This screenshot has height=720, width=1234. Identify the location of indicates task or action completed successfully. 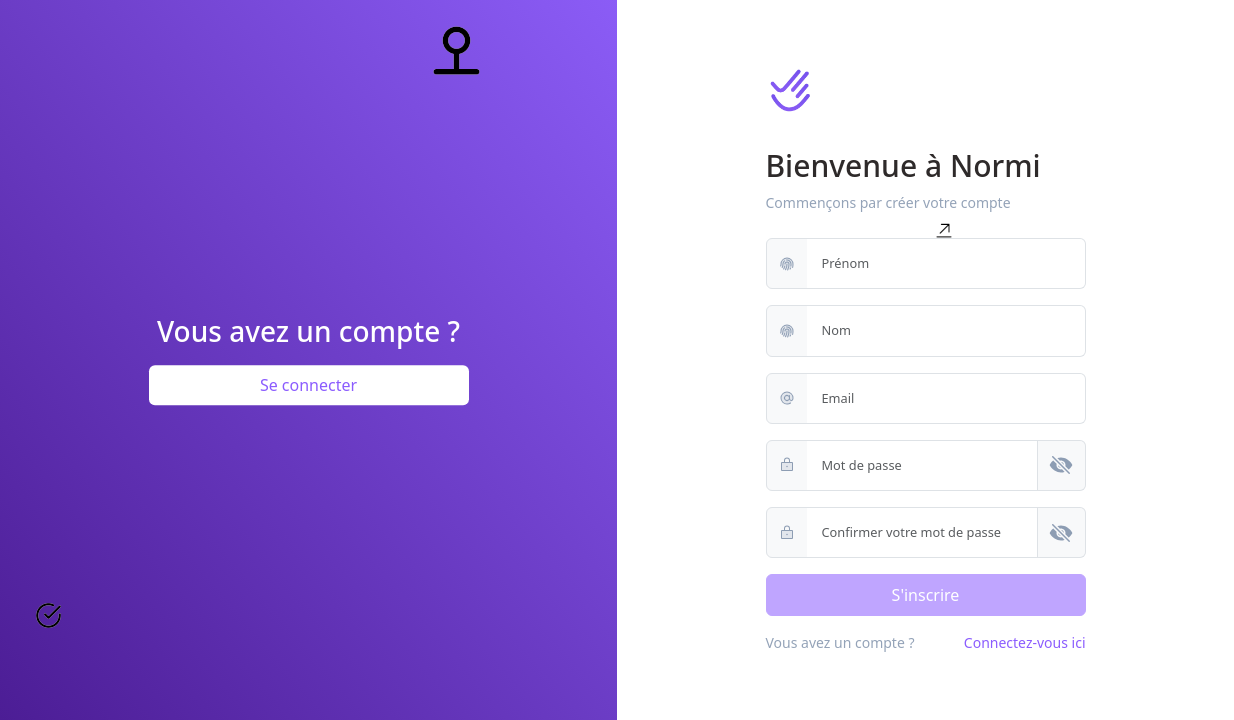
(48, 615).